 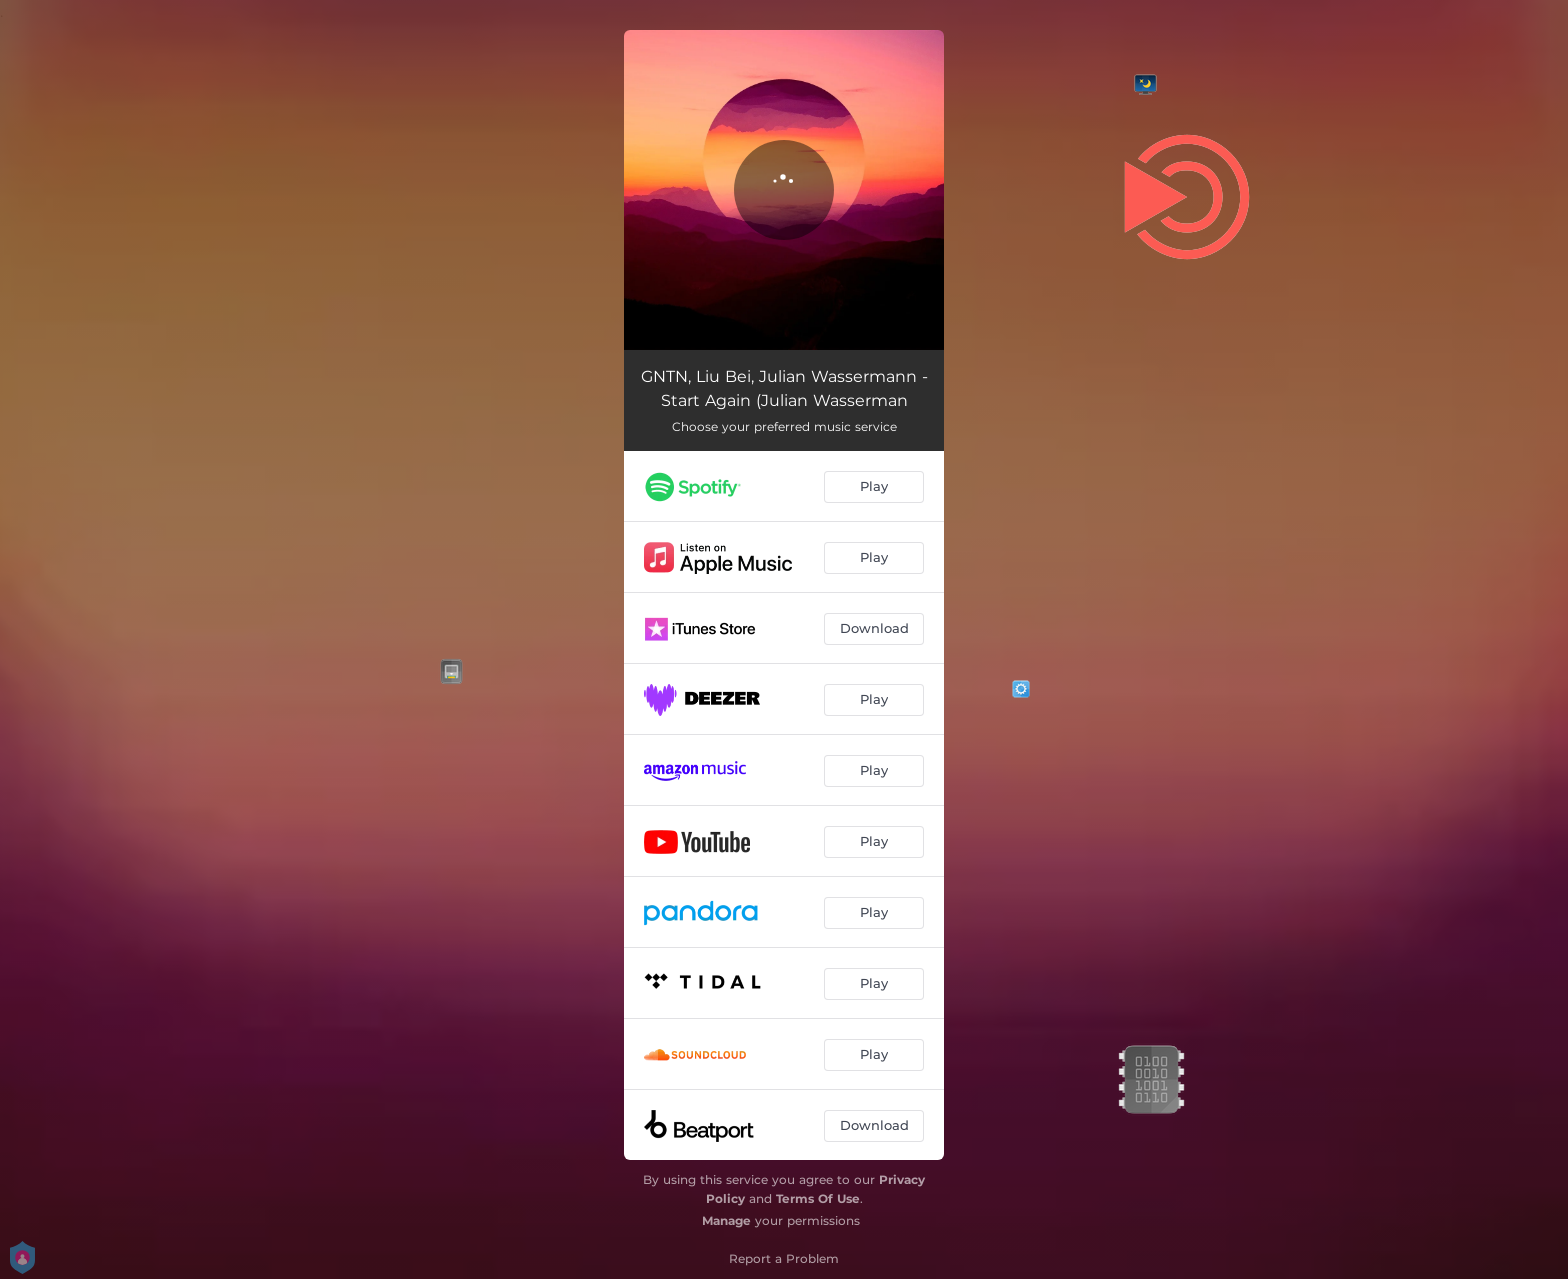 What do you see at coordinates (1151, 1079) in the screenshot?
I see `firmware file type indicator` at bounding box center [1151, 1079].